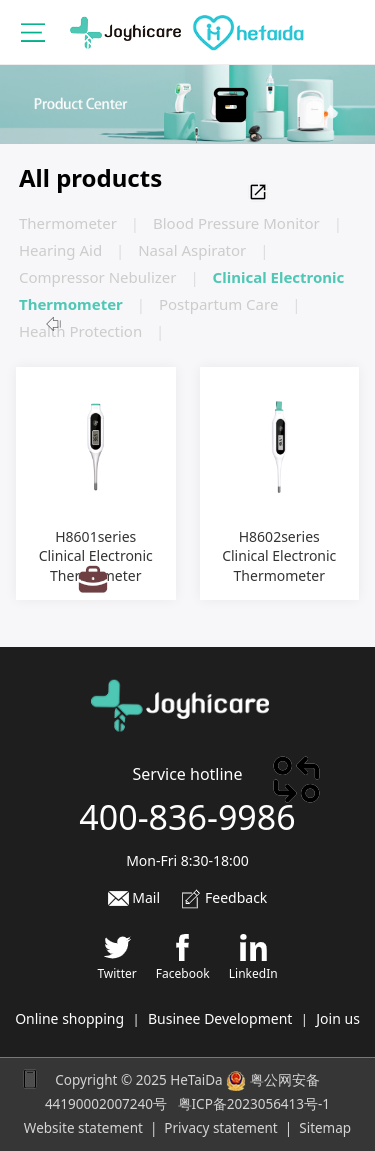  I want to click on go back to previous screen, so click(54, 324).